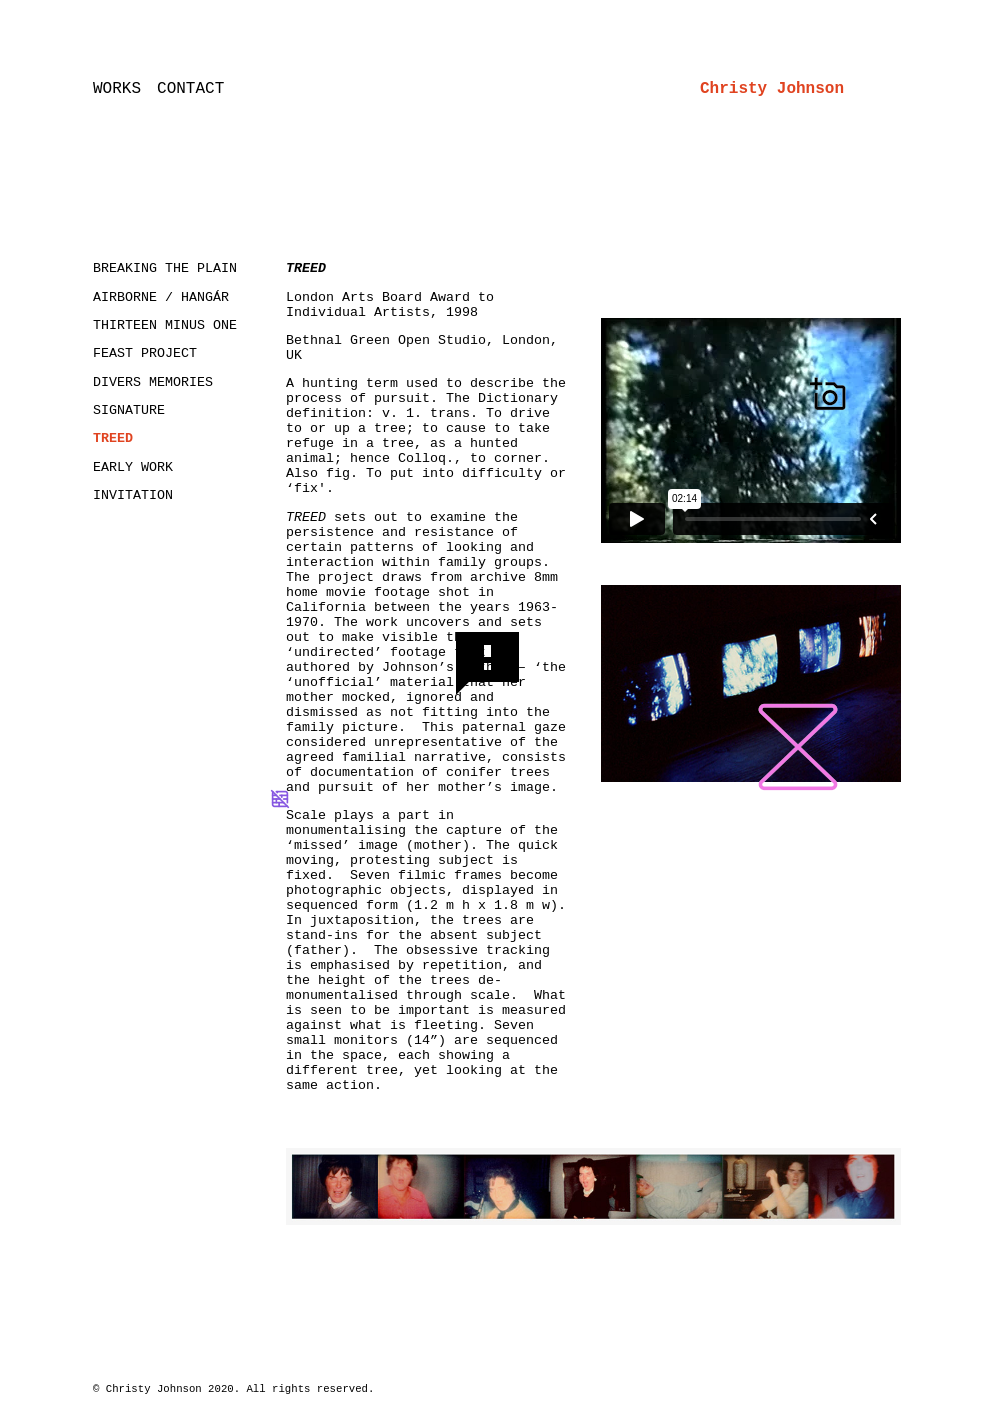 The width and height of the screenshot is (996, 1405). Describe the element at coordinates (828, 394) in the screenshot. I see `add a new photo` at that location.